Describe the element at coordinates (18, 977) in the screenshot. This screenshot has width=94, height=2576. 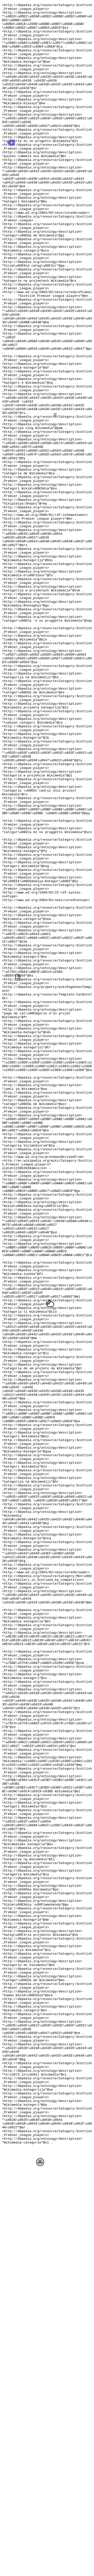
I see `document successfully verified or approved` at that location.